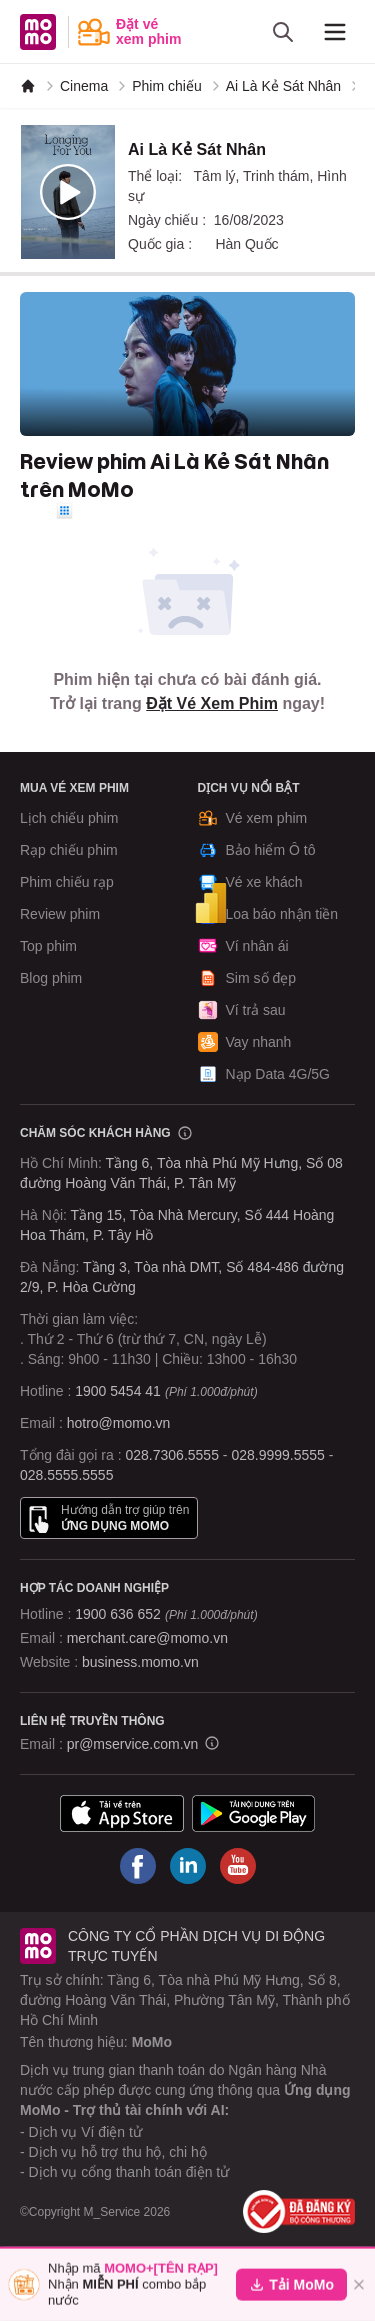 The image size is (375, 2321). Describe the element at coordinates (211, 903) in the screenshot. I see `open Microsoft Power BI app` at that location.